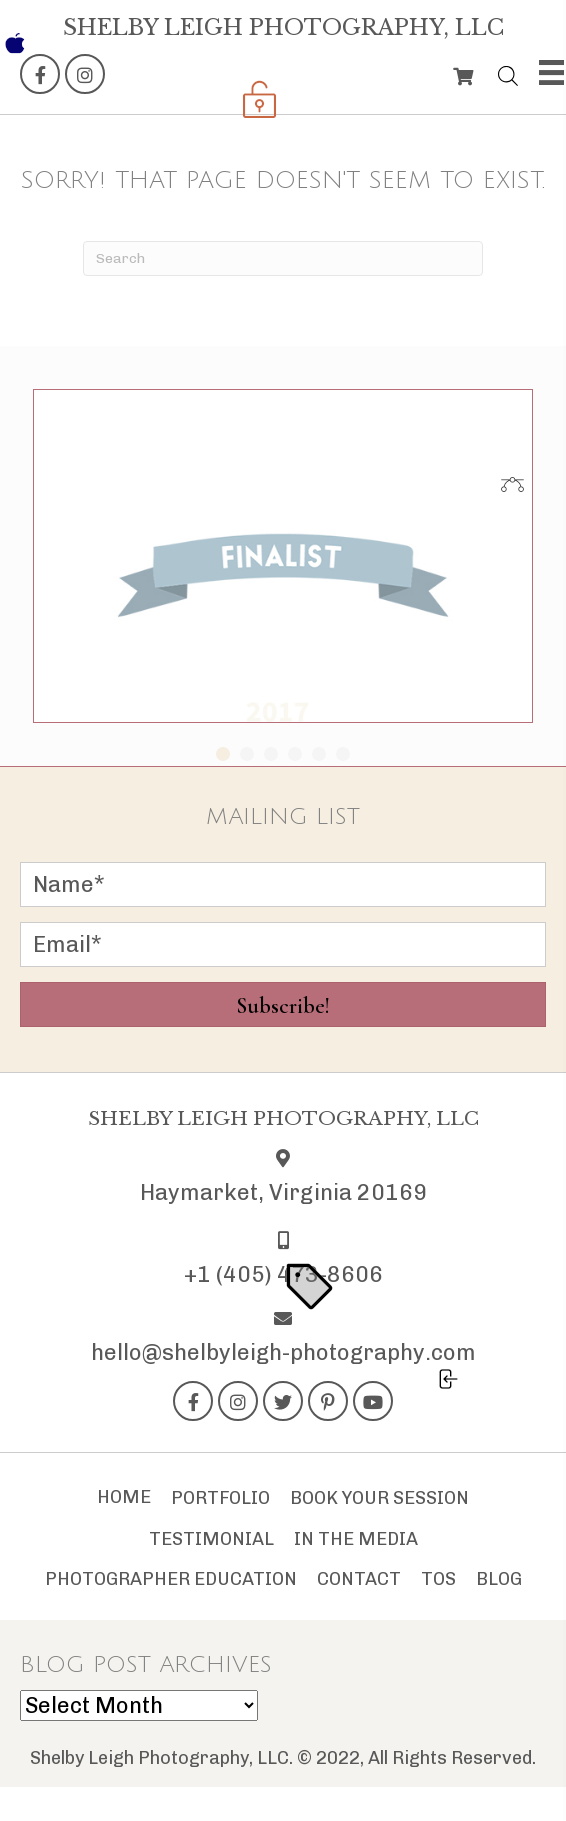  Describe the element at coordinates (259, 101) in the screenshot. I see `unlocked or unsecured state` at that location.